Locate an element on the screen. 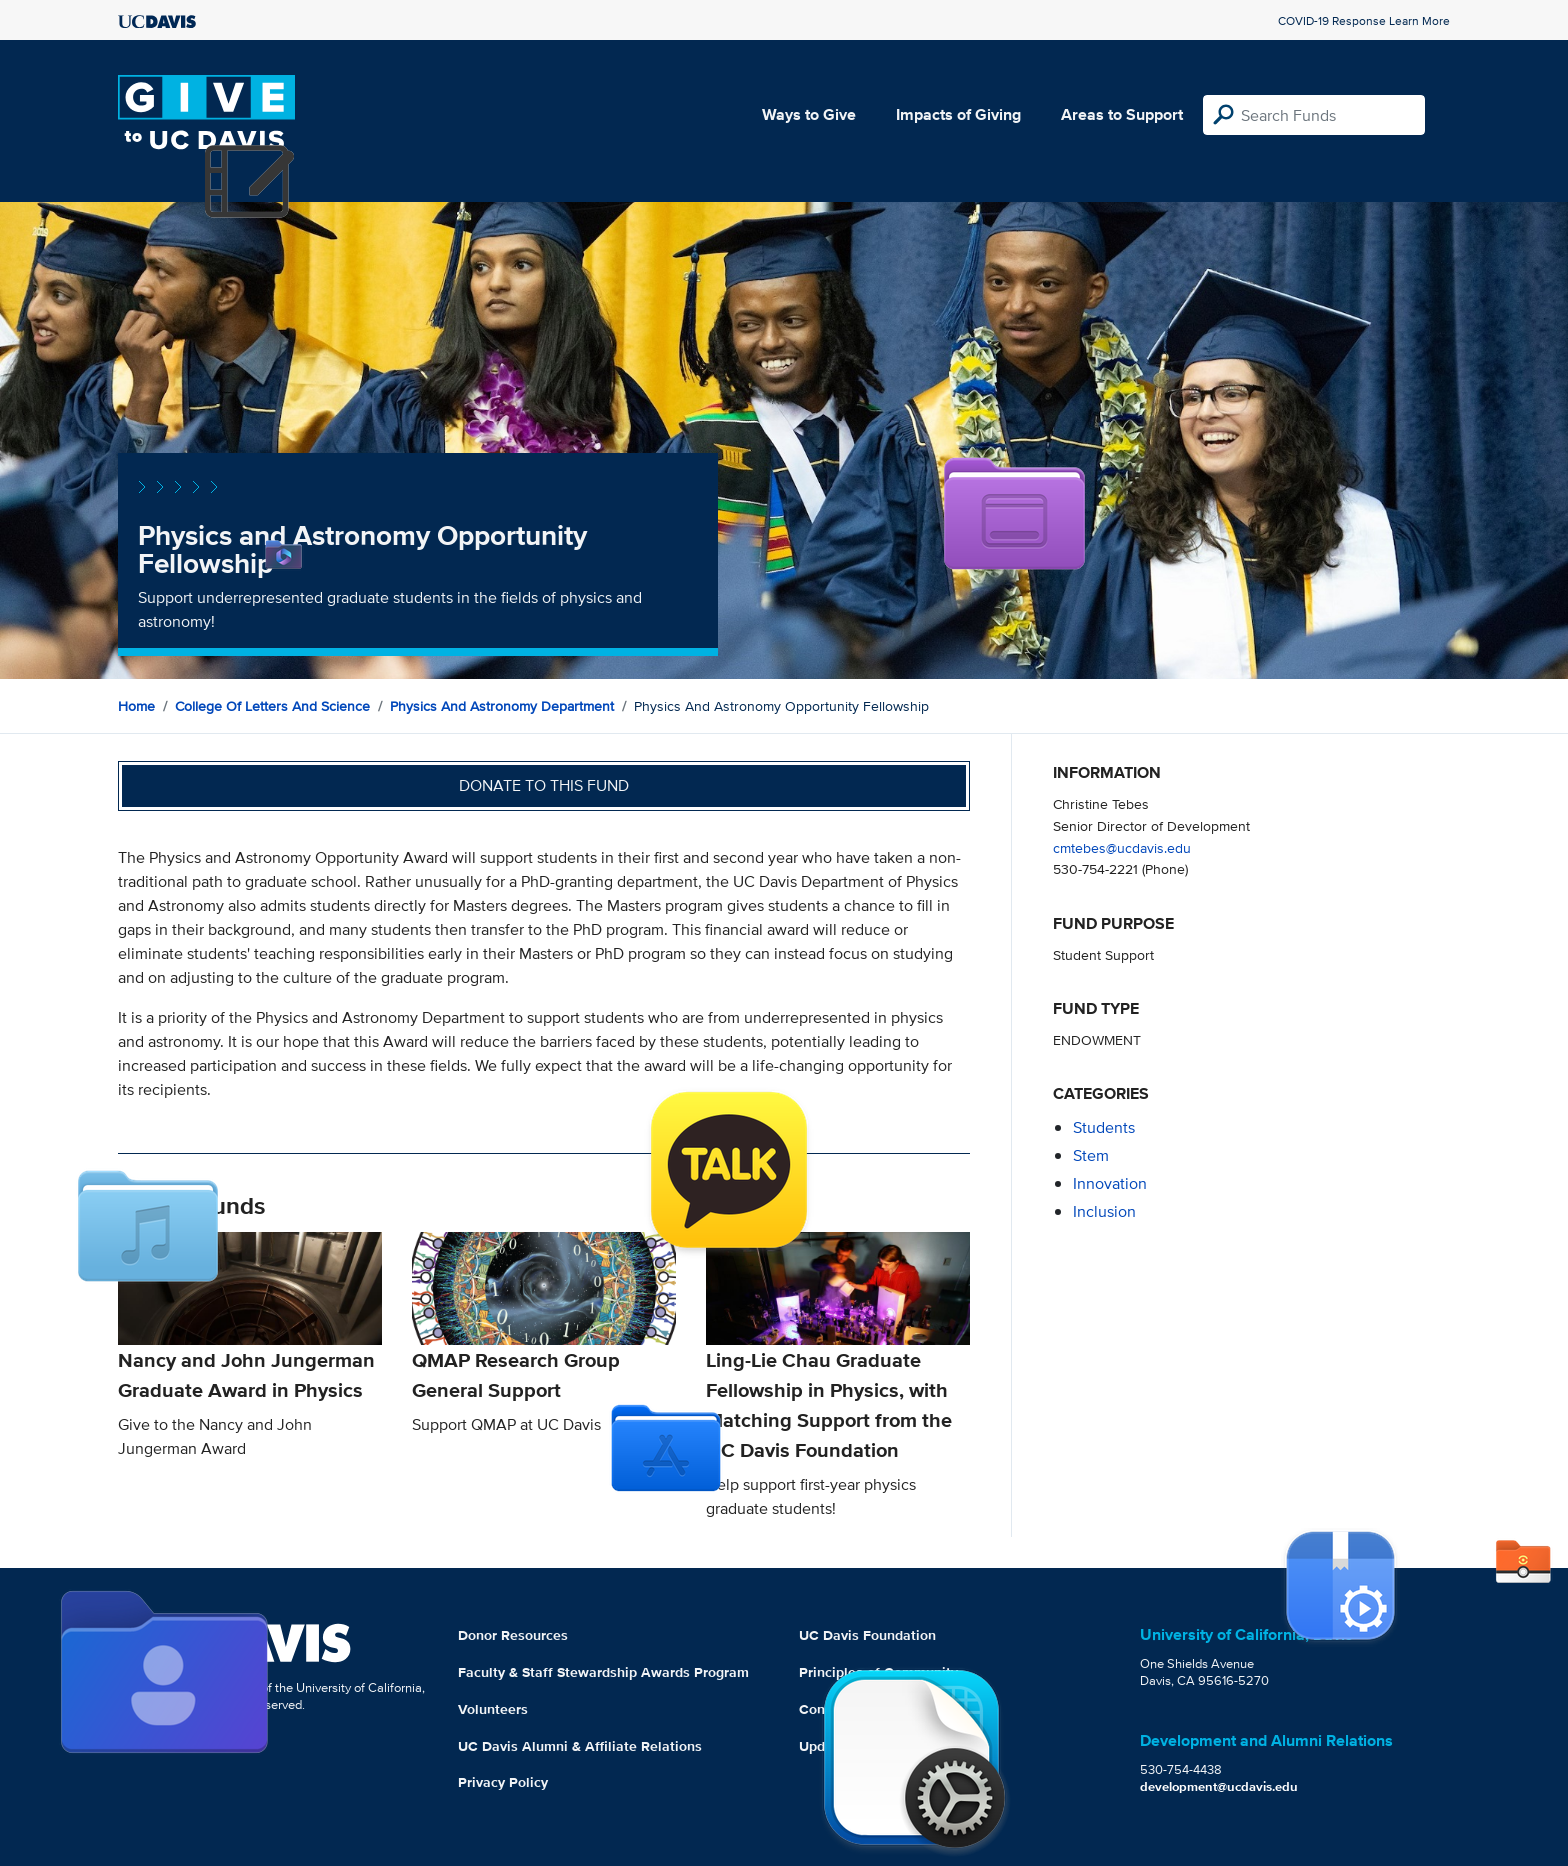 Image resolution: width=1568 pixels, height=1866 pixels. open user profile folder is located at coordinates (163, 1677).